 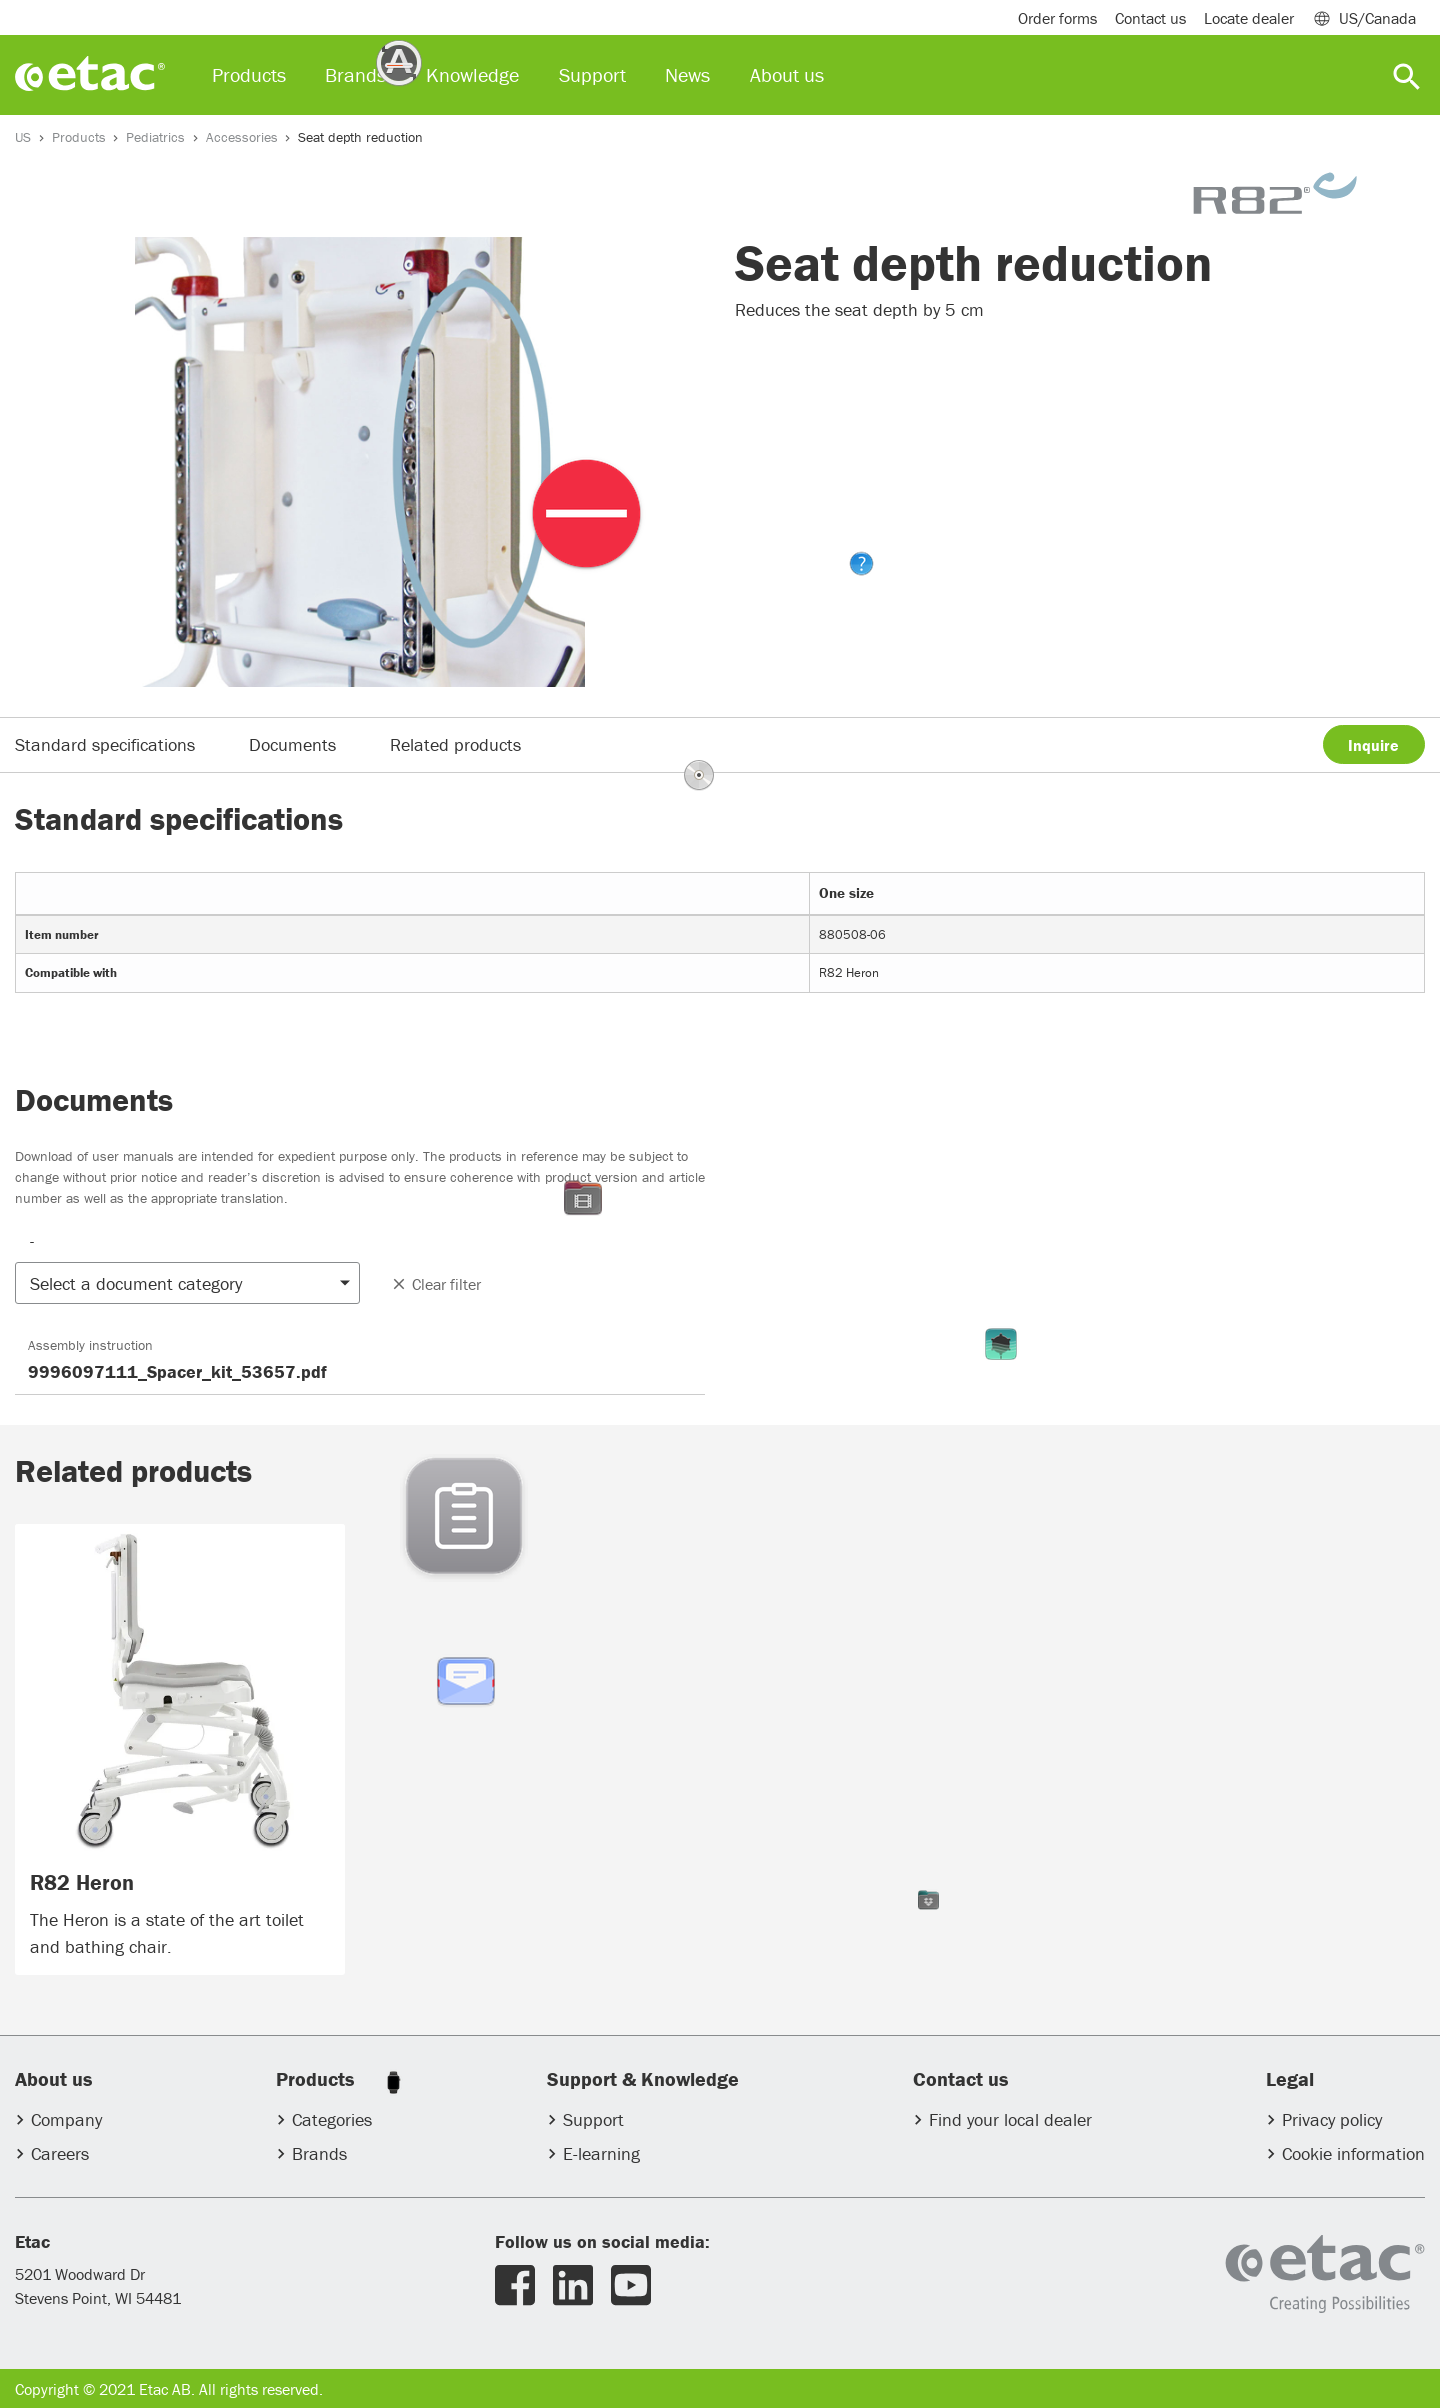 What do you see at coordinates (586, 513) in the screenshot?
I see `indicates an error or critical issue has occurred` at bounding box center [586, 513].